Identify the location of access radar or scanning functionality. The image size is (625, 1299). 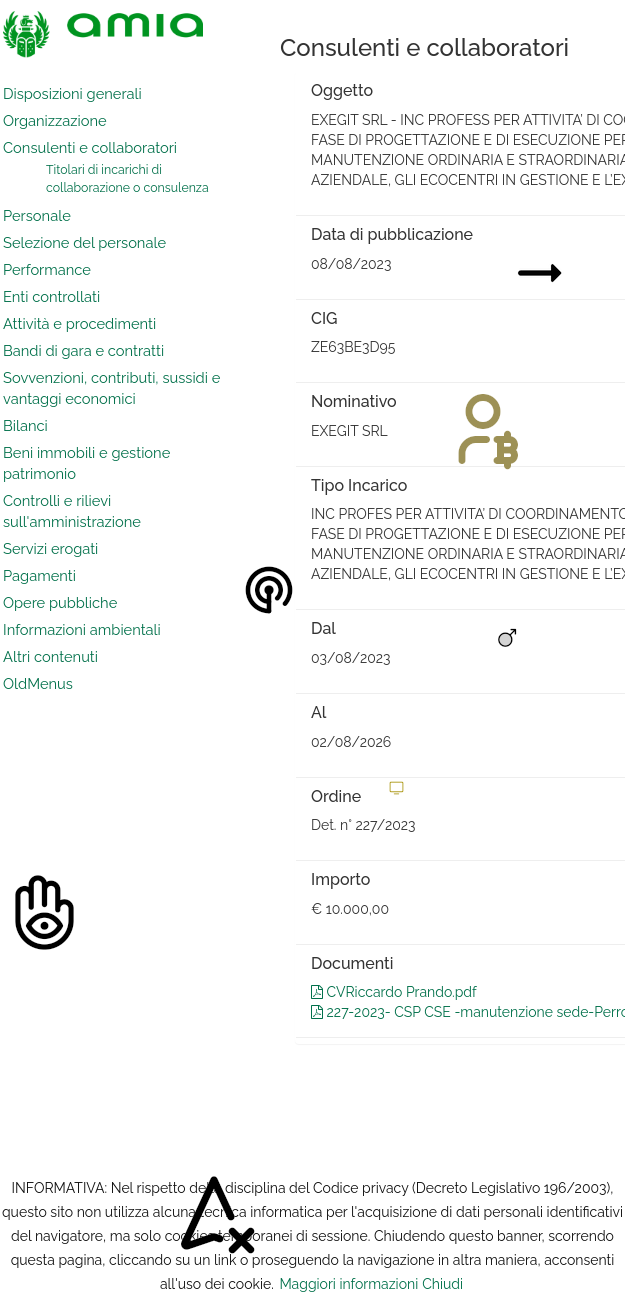
(269, 590).